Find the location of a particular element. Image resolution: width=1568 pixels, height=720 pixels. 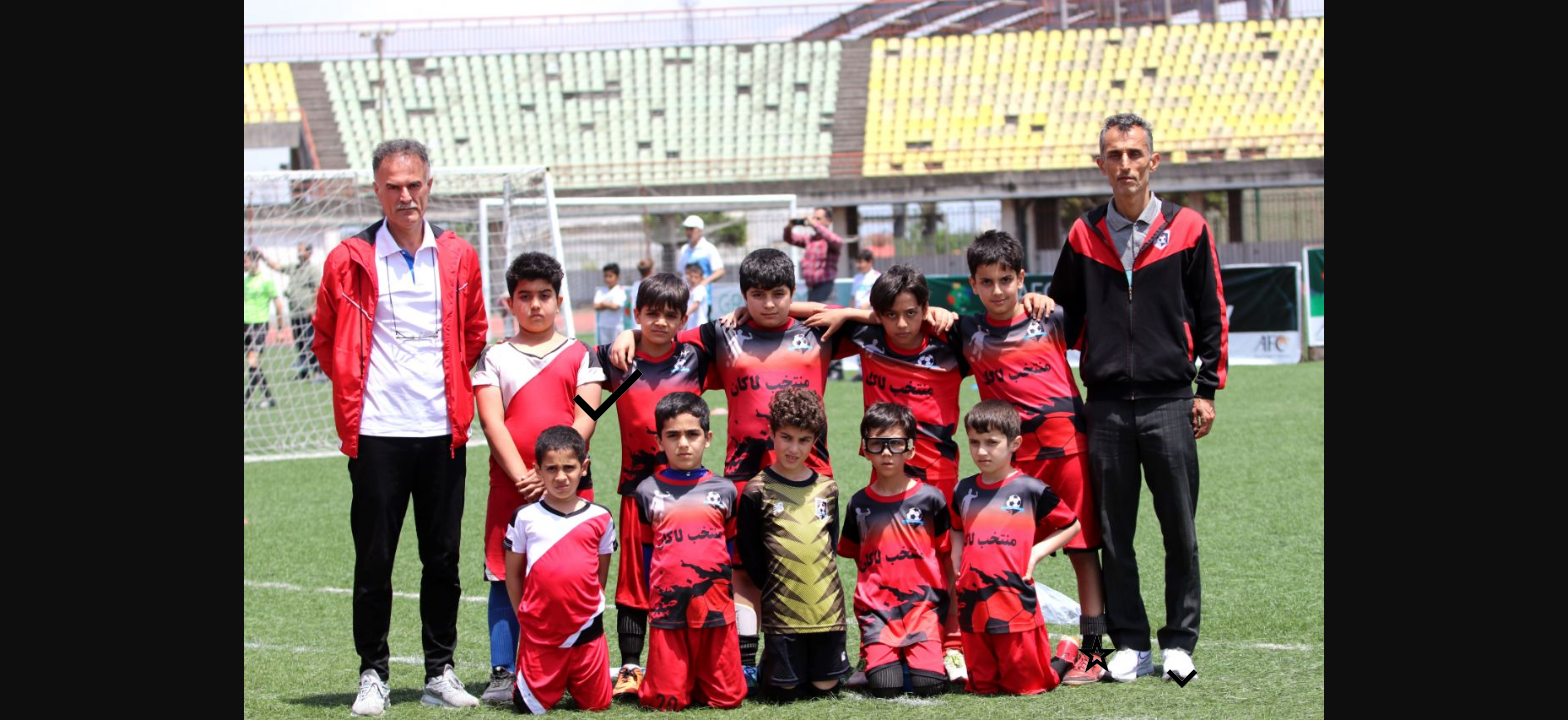

confirm or submit an action is located at coordinates (607, 394).